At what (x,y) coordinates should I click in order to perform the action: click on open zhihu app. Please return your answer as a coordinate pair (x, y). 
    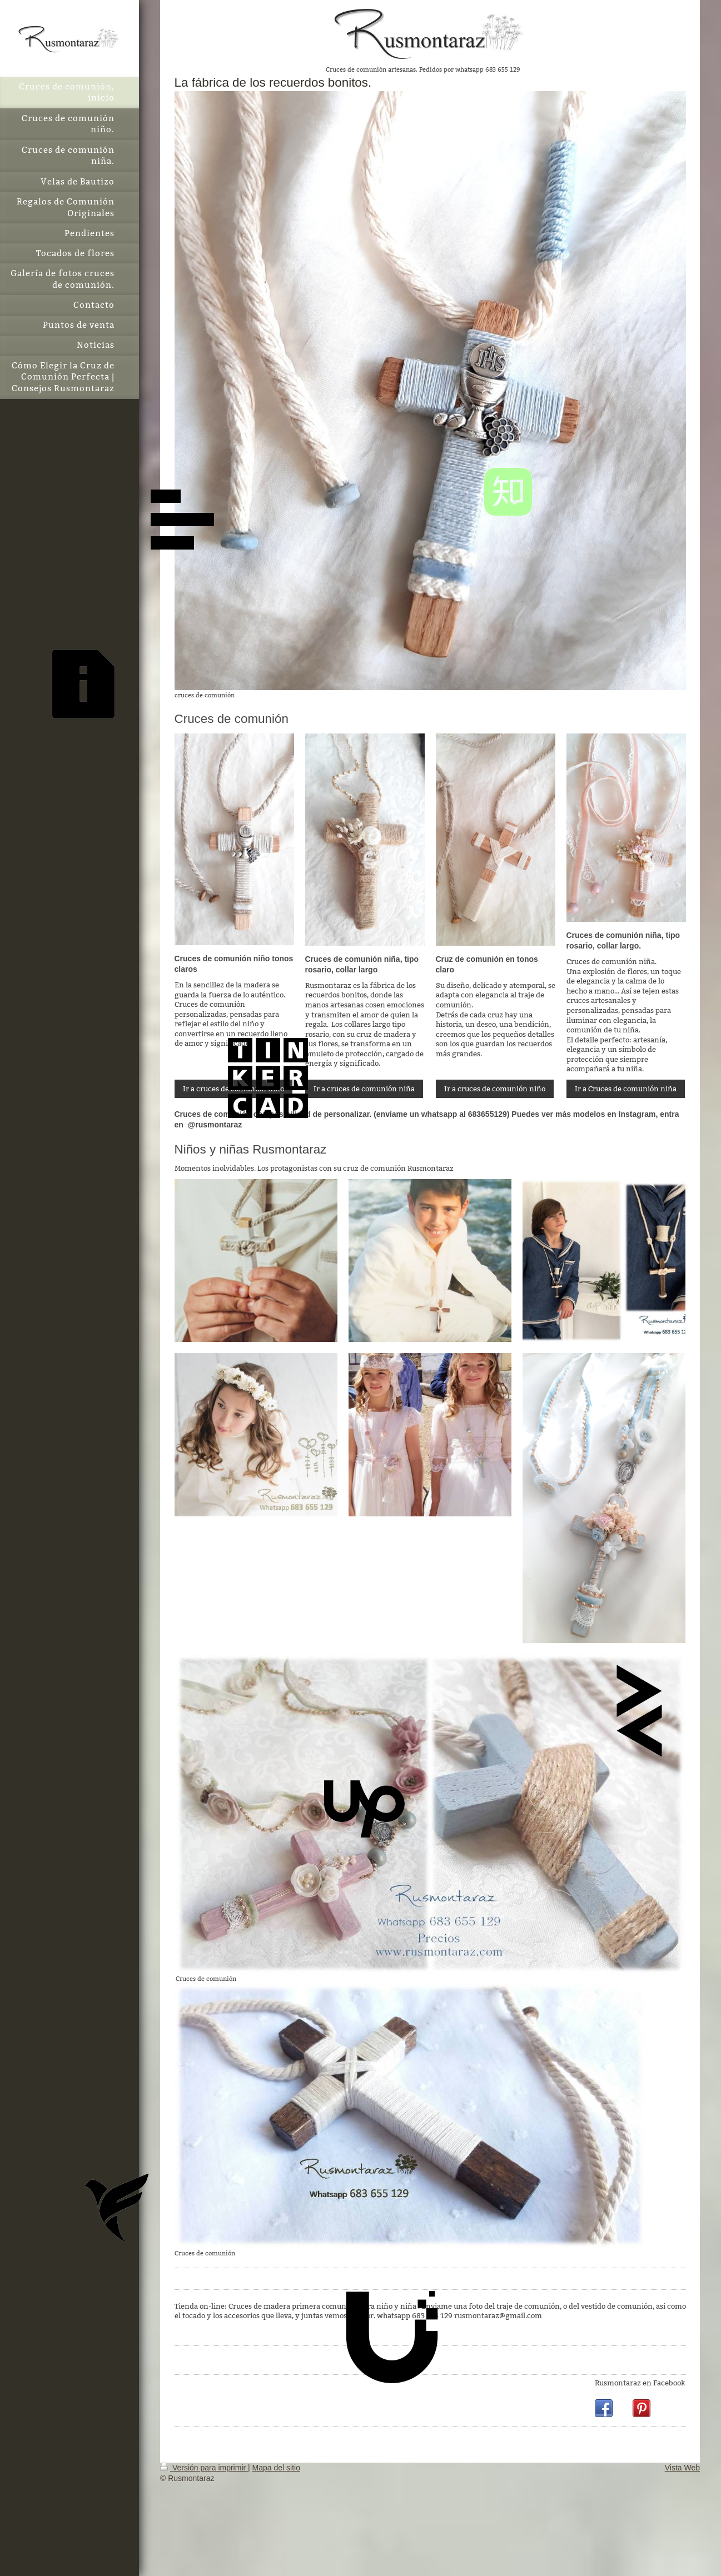
    Looking at the image, I should click on (508, 492).